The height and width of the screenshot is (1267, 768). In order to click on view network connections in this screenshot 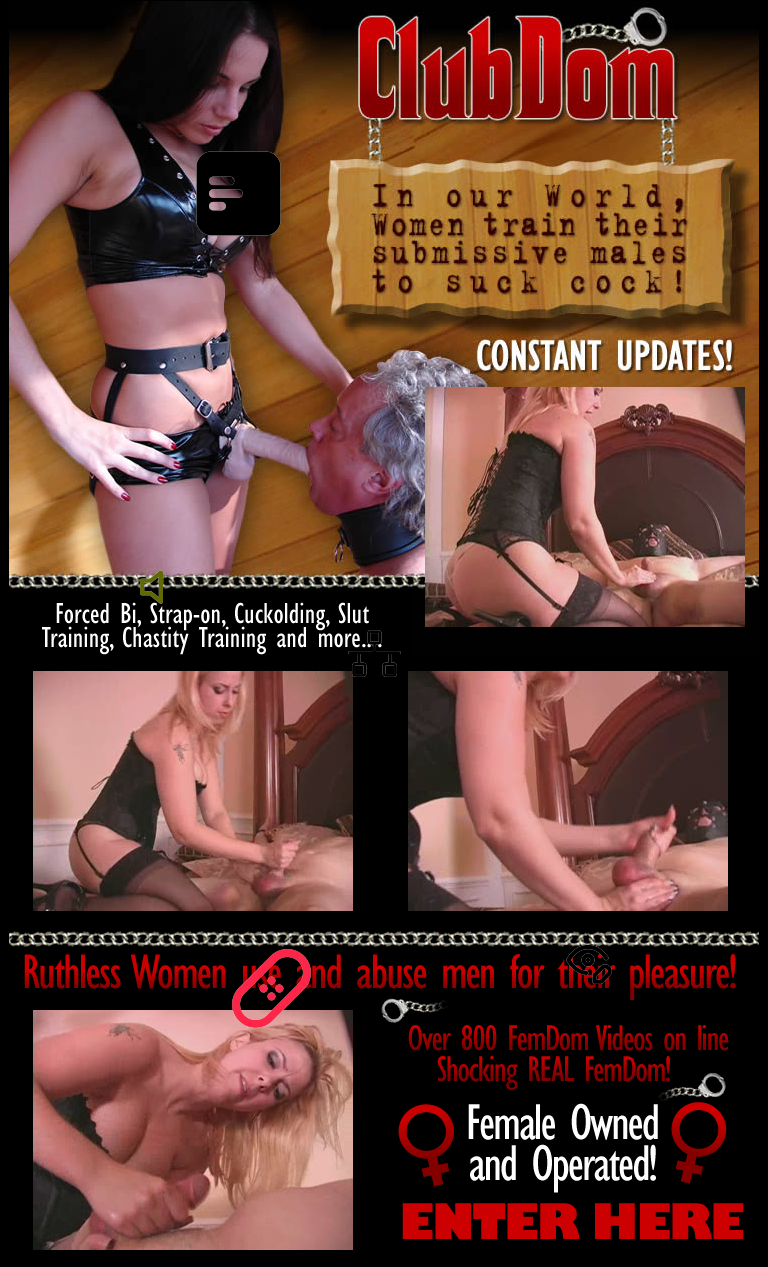, I will do `click(374, 654)`.